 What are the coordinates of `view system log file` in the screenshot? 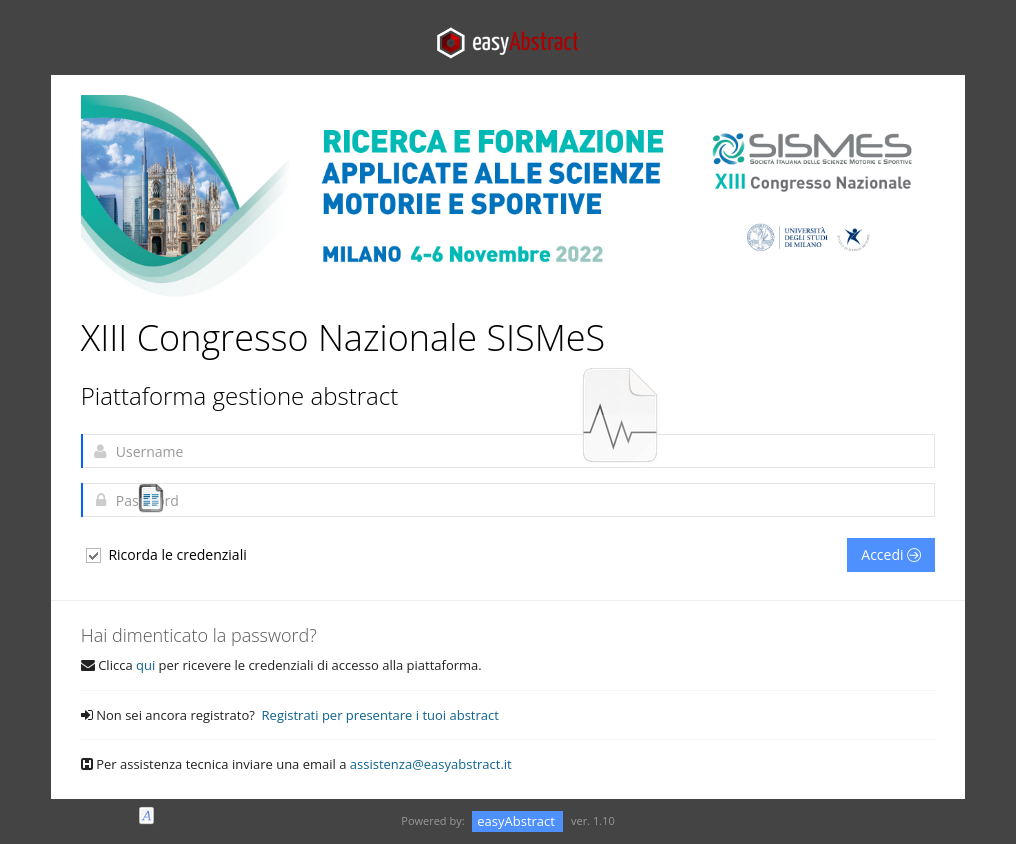 It's located at (620, 415).